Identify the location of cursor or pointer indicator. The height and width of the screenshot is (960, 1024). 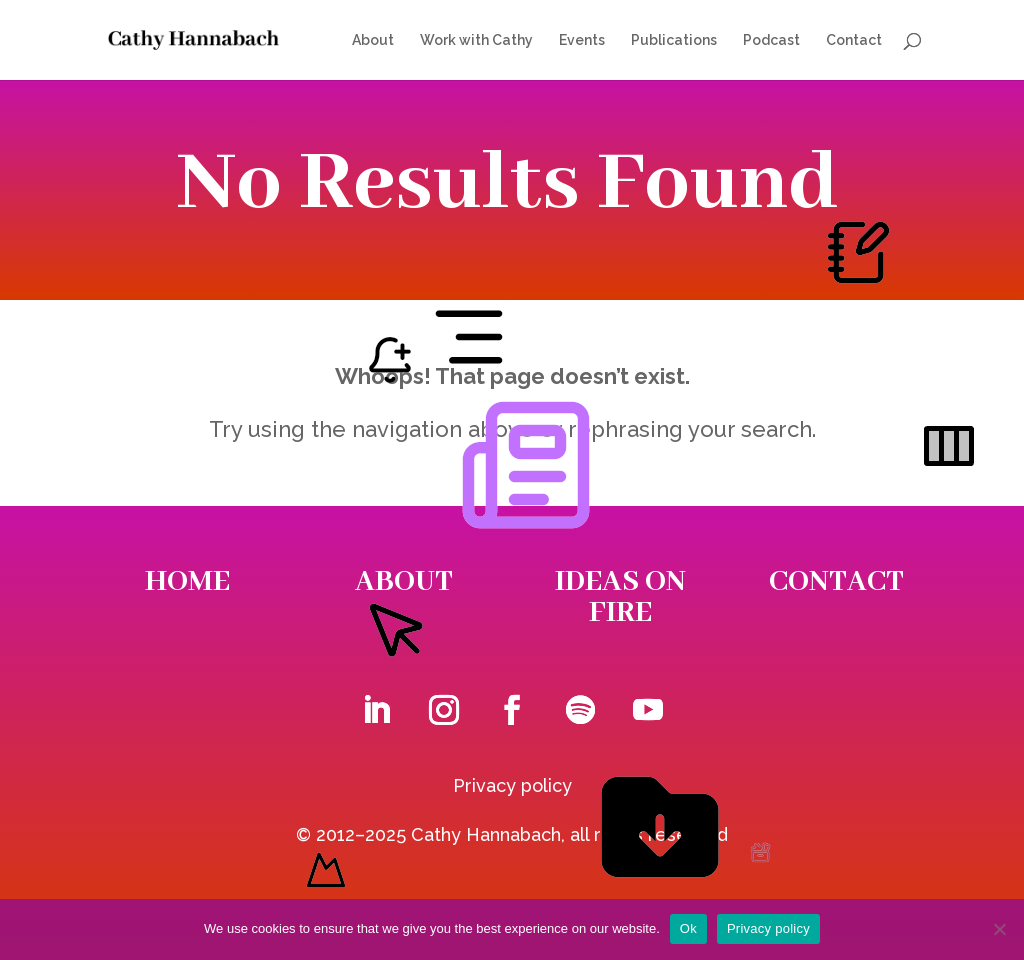
(397, 631).